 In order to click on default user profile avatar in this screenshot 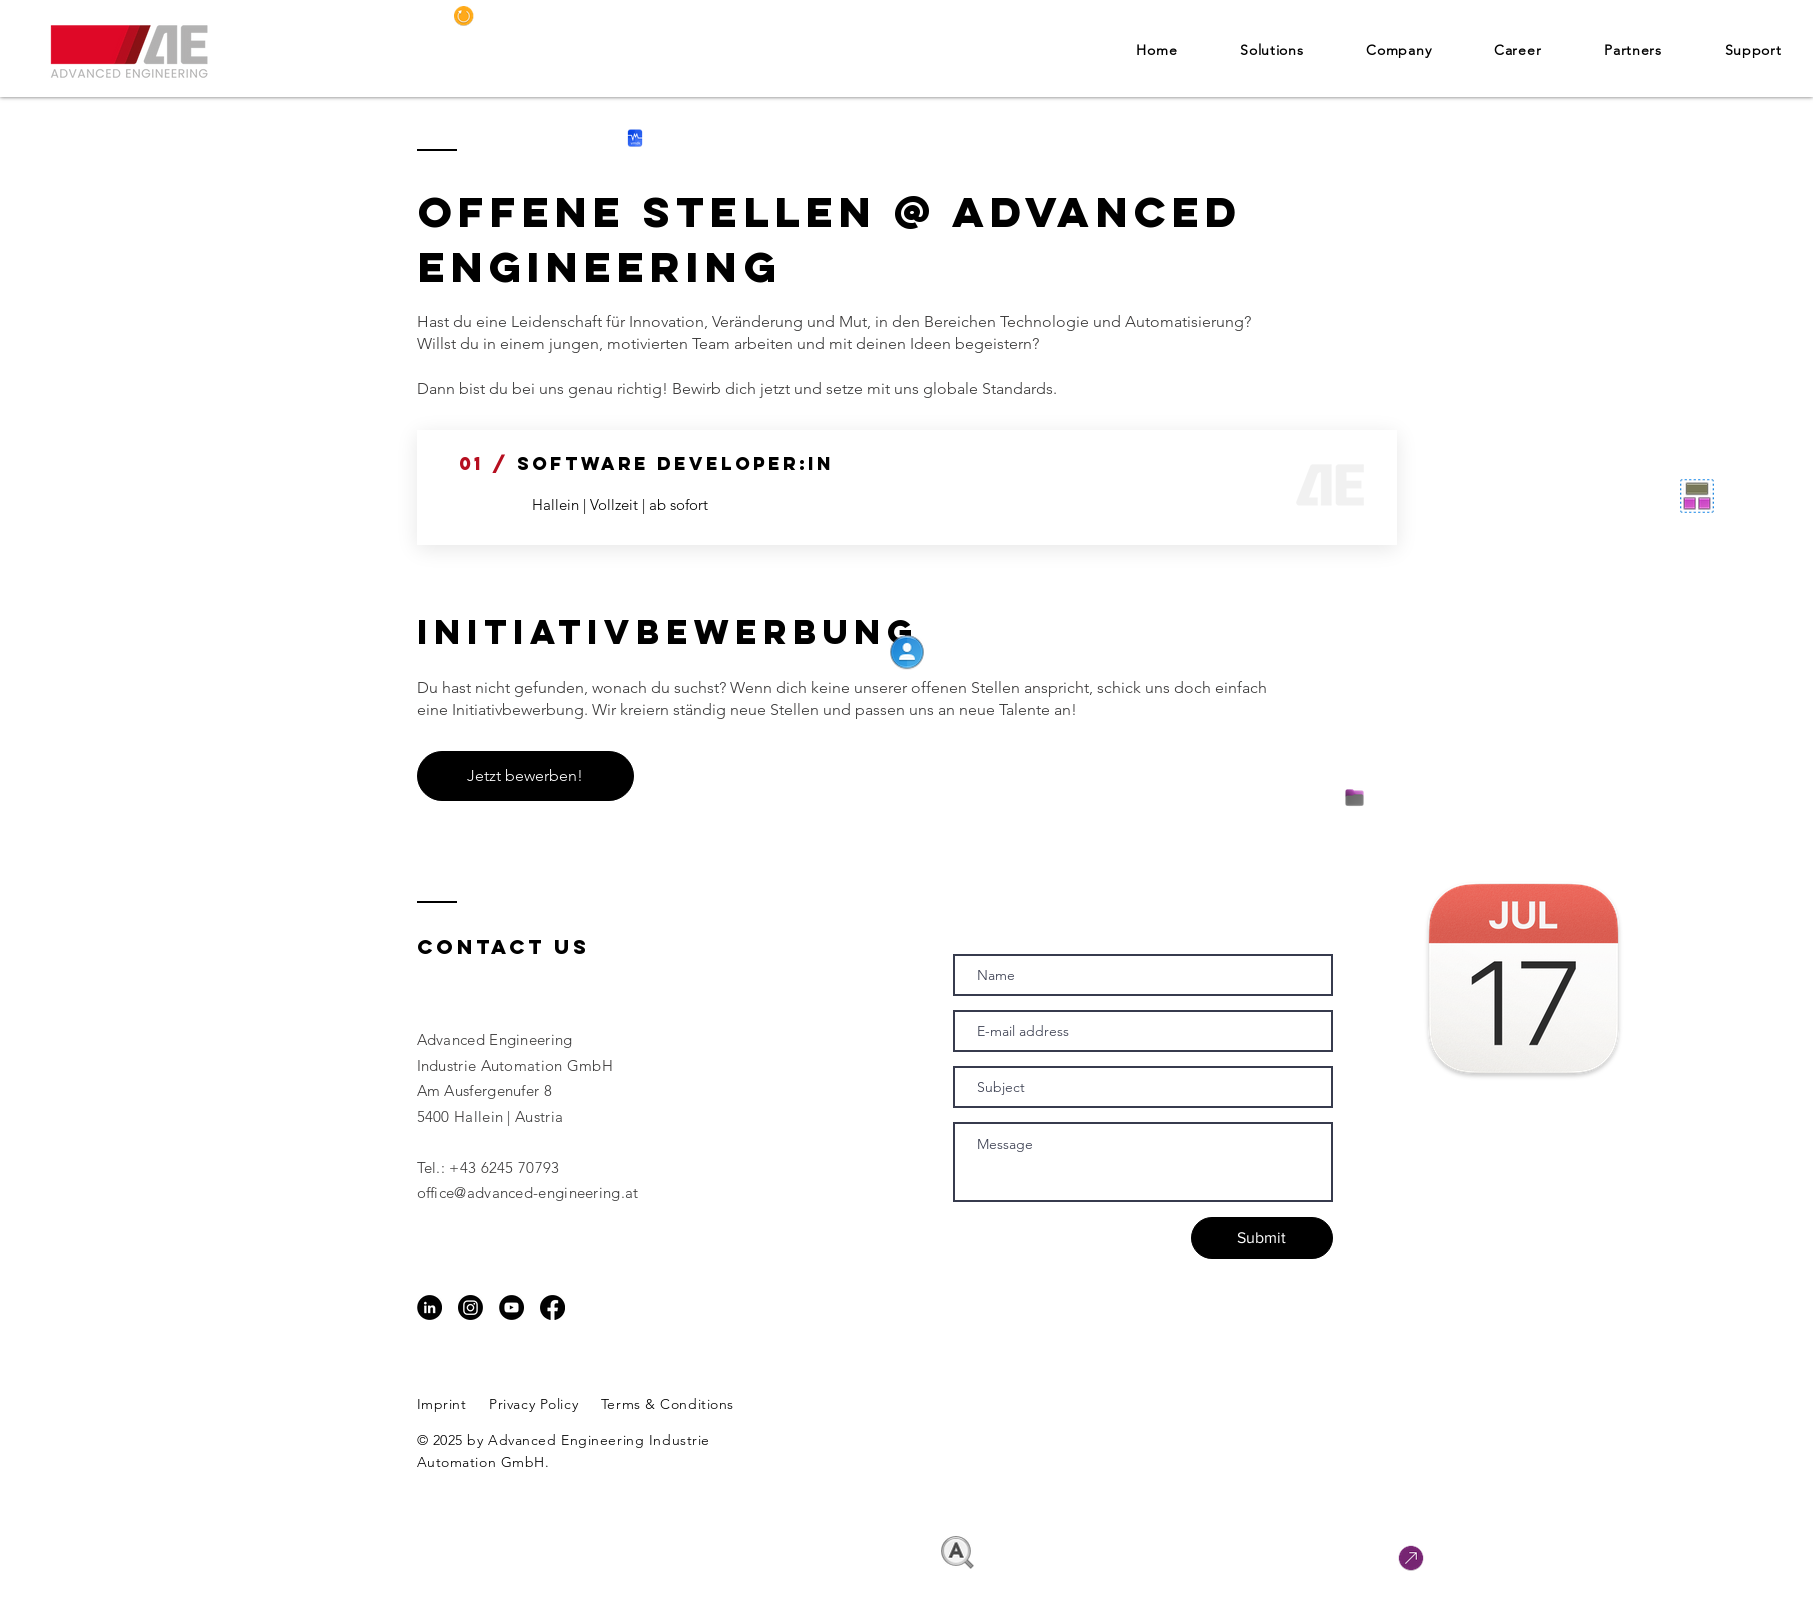, I will do `click(907, 652)`.